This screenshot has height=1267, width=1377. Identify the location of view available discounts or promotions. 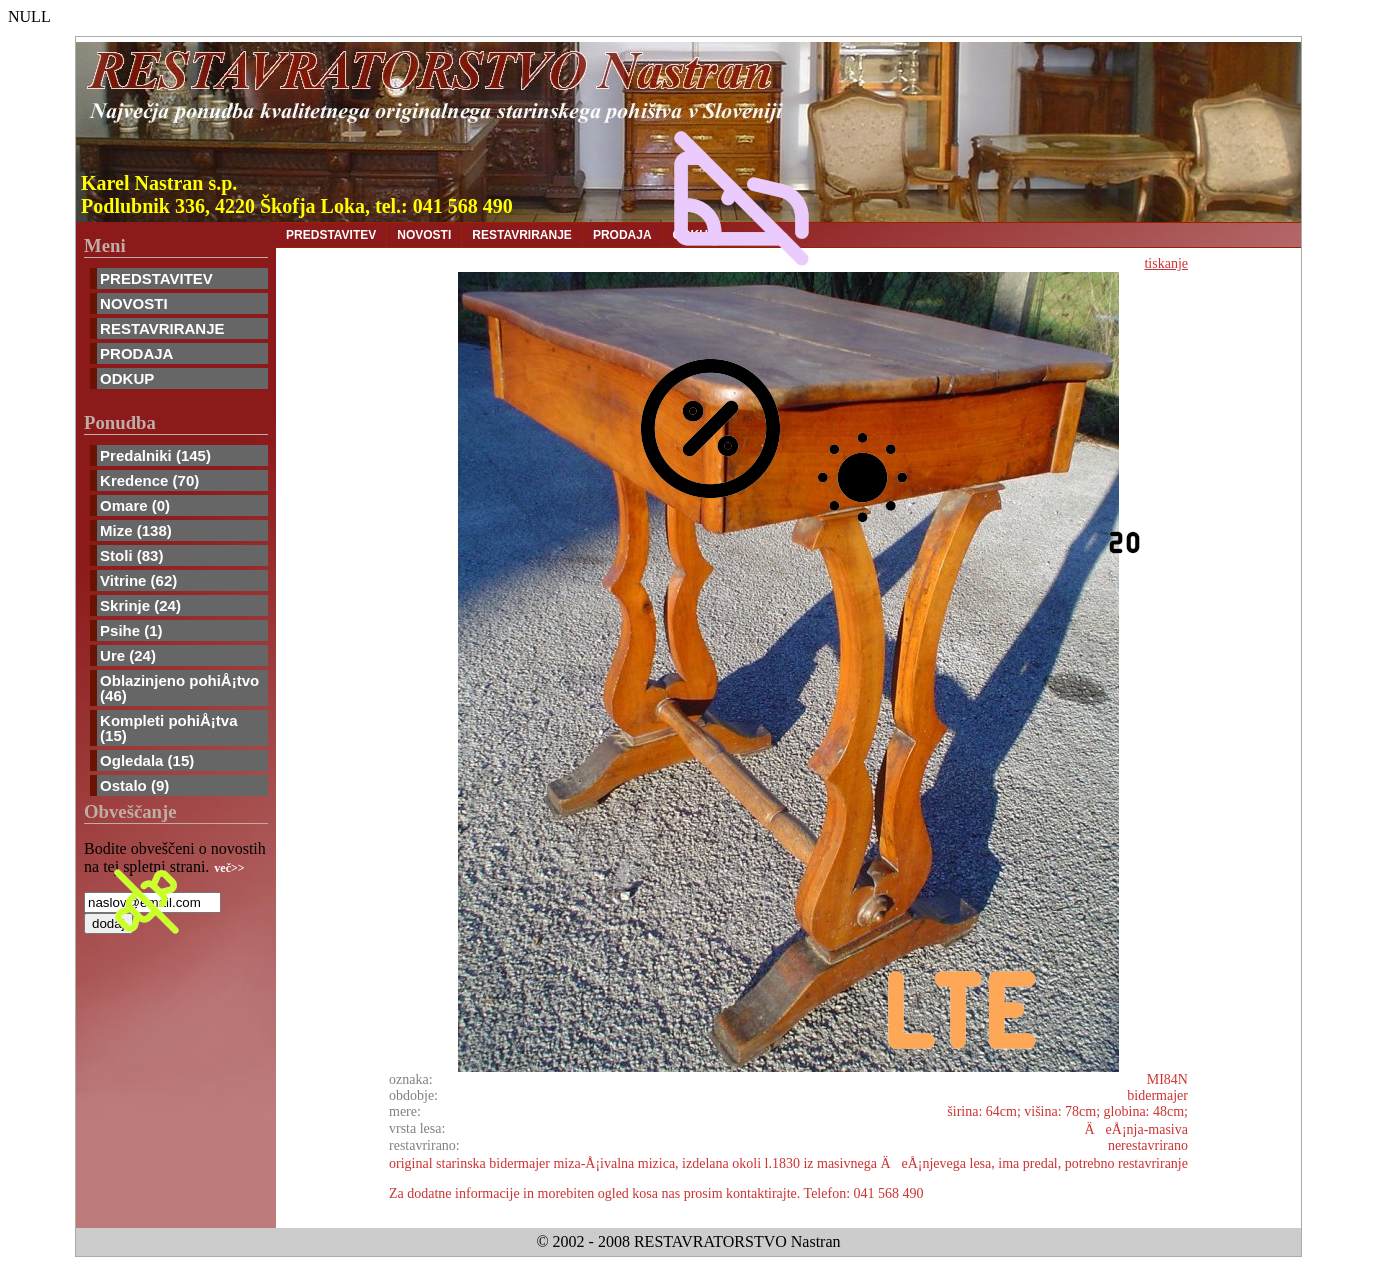
(710, 428).